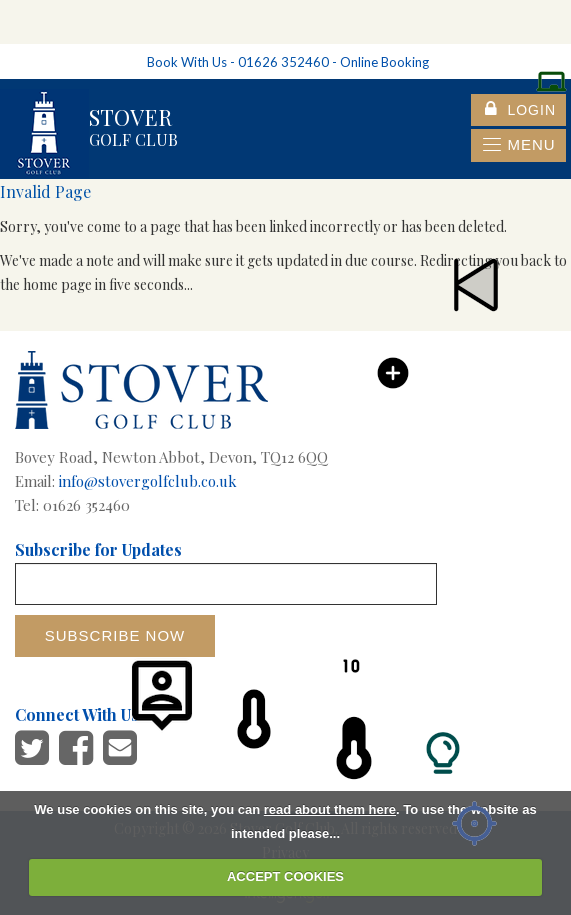 The image size is (571, 915). Describe the element at coordinates (162, 694) in the screenshot. I see `view a person's location on the map` at that location.